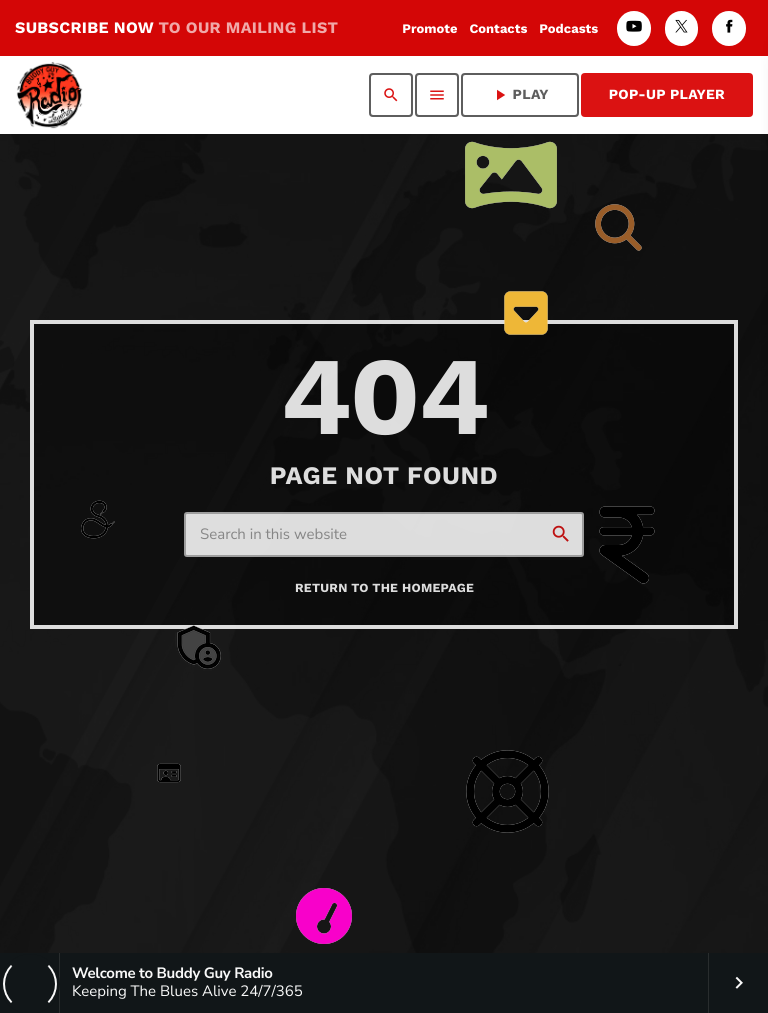  I want to click on expand dropdown menu, so click(526, 313).